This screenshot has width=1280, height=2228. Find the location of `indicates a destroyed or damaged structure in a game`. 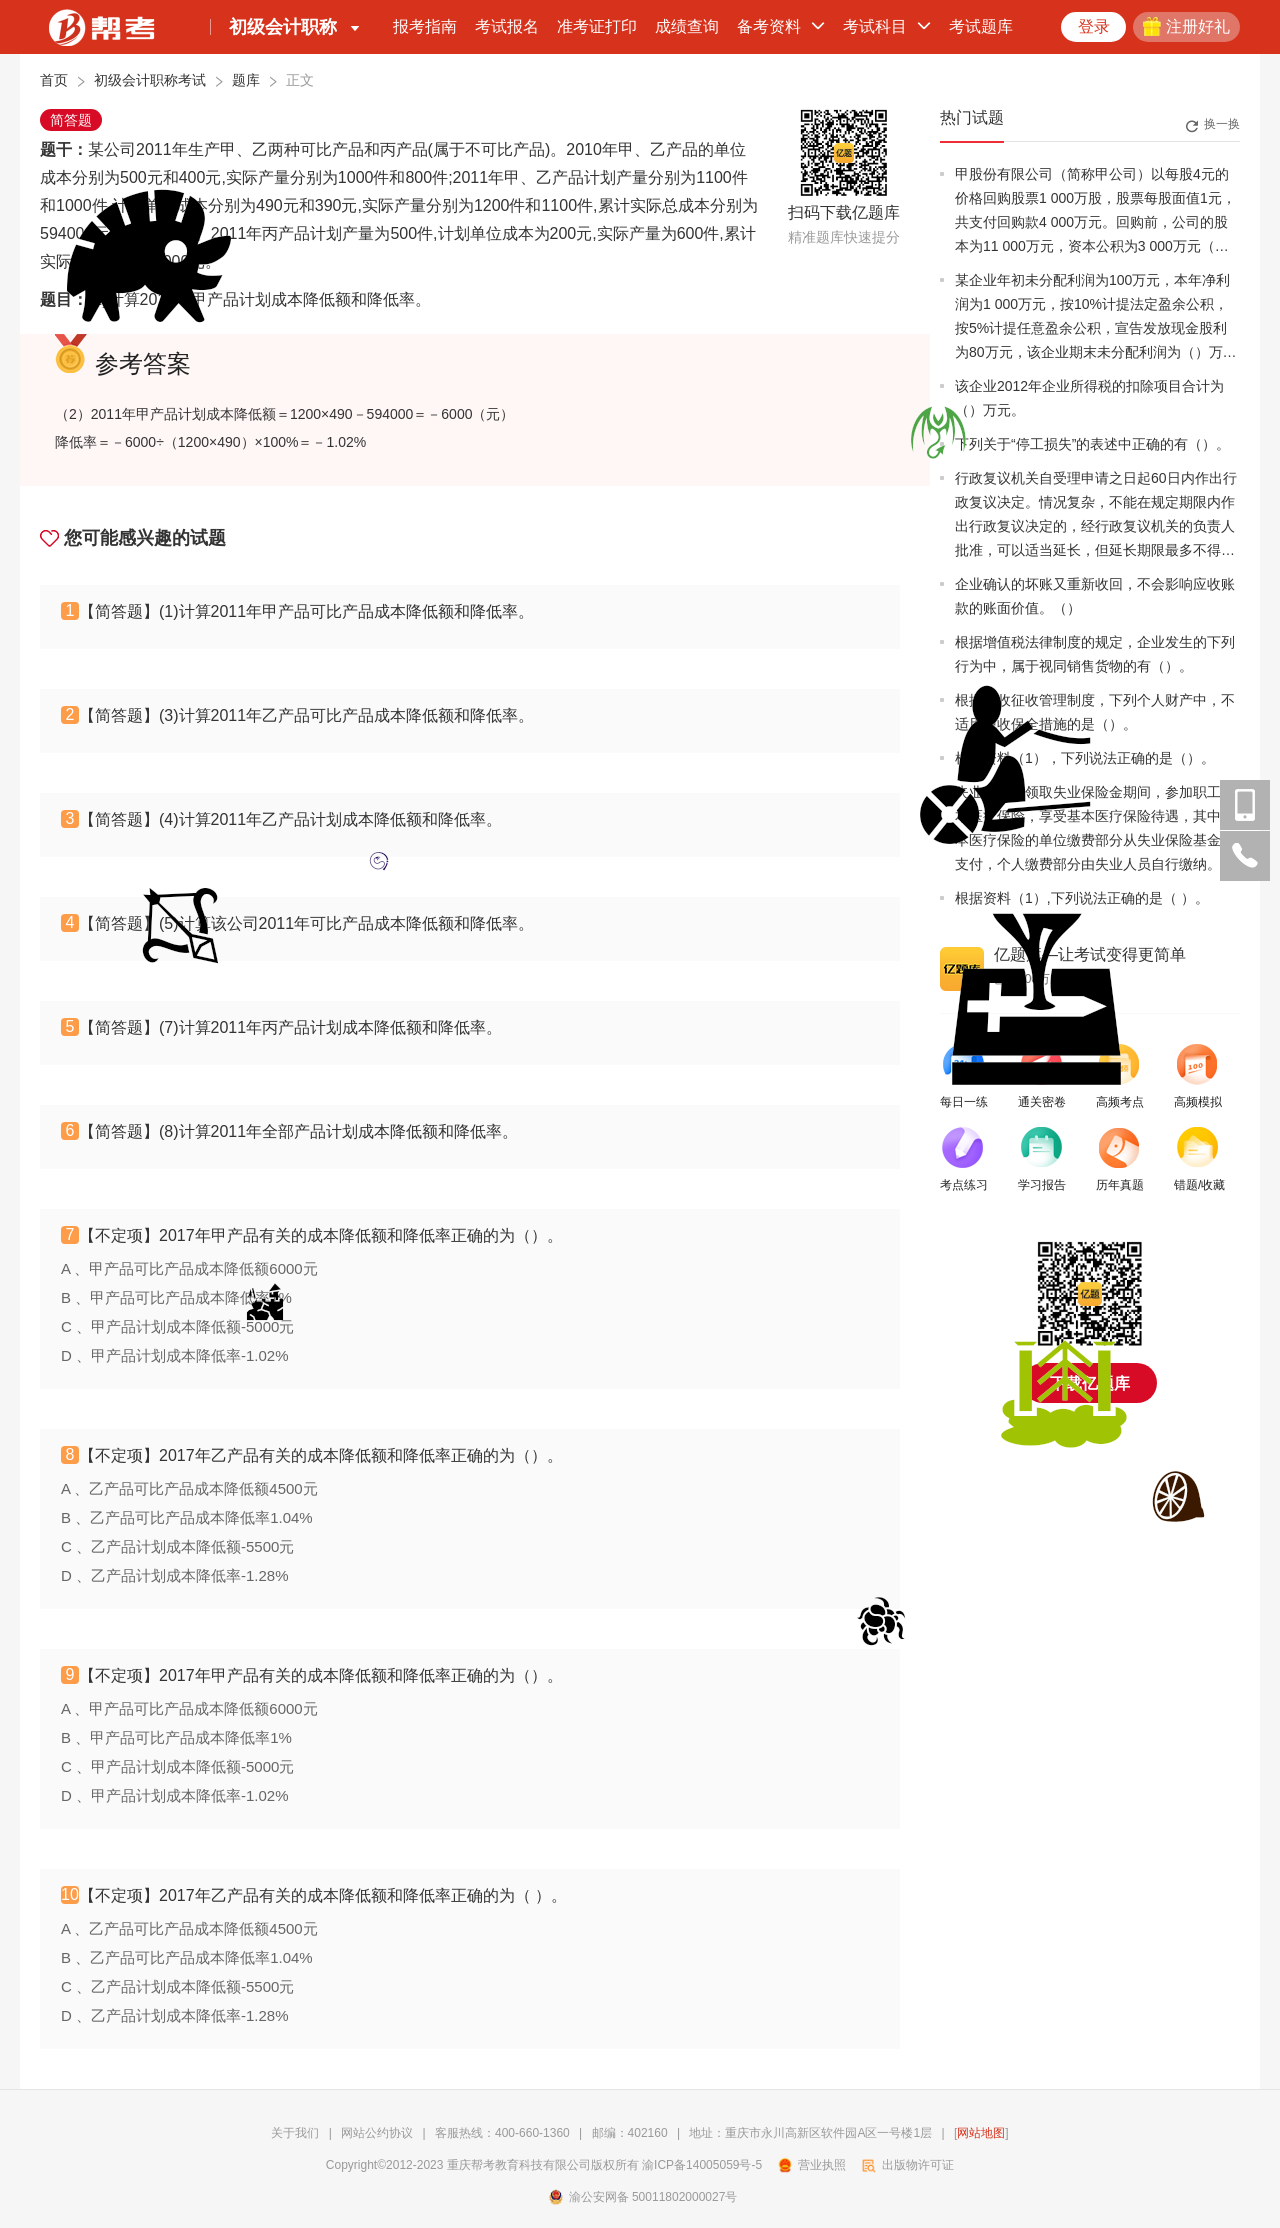

indicates a destroyed or damaged structure in a game is located at coordinates (265, 1302).